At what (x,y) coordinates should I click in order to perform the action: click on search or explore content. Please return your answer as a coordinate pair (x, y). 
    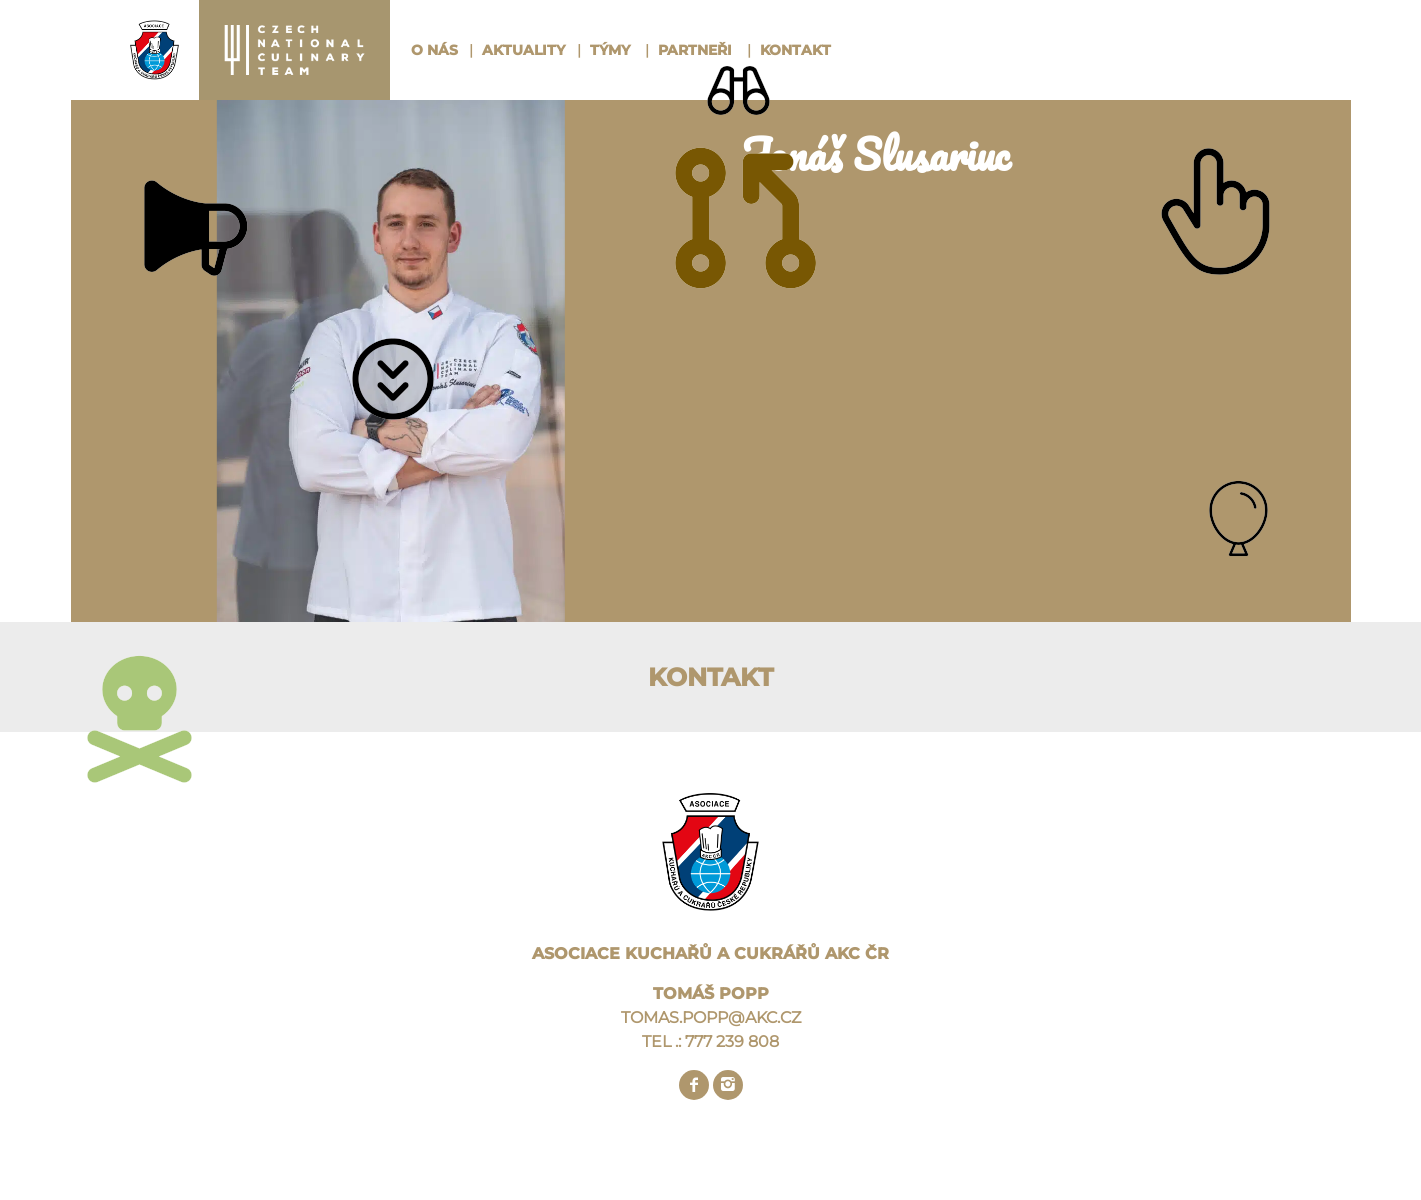
    Looking at the image, I should click on (738, 90).